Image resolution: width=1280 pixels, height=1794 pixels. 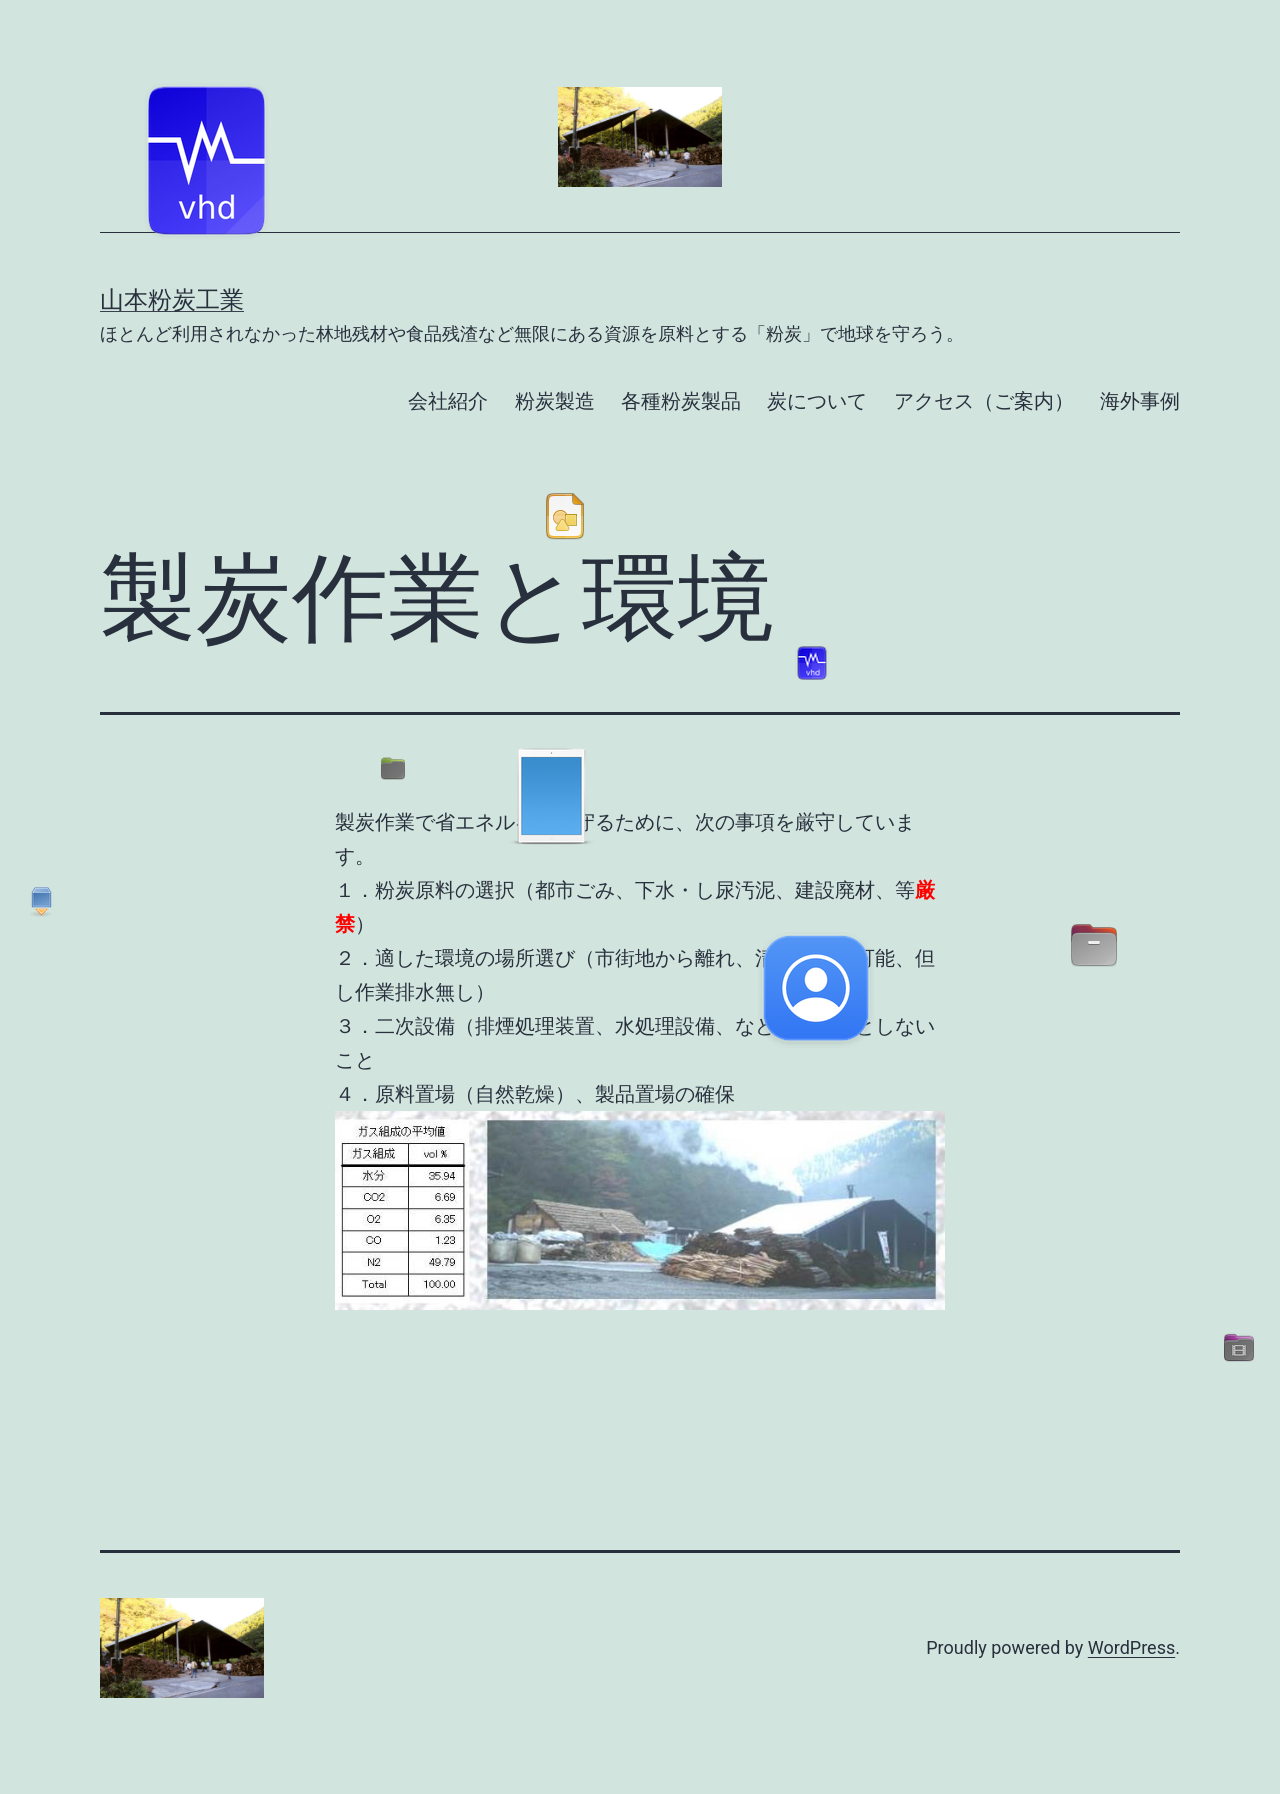 What do you see at coordinates (1094, 945) in the screenshot?
I see `open the files application` at bounding box center [1094, 945].